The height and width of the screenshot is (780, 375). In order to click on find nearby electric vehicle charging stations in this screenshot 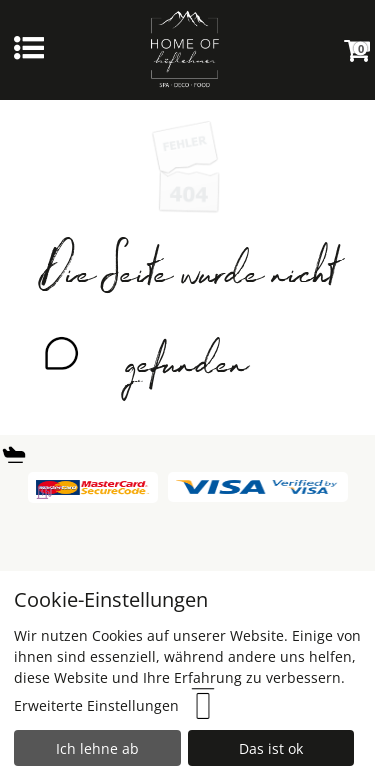, I will do `click(43, 492)`.